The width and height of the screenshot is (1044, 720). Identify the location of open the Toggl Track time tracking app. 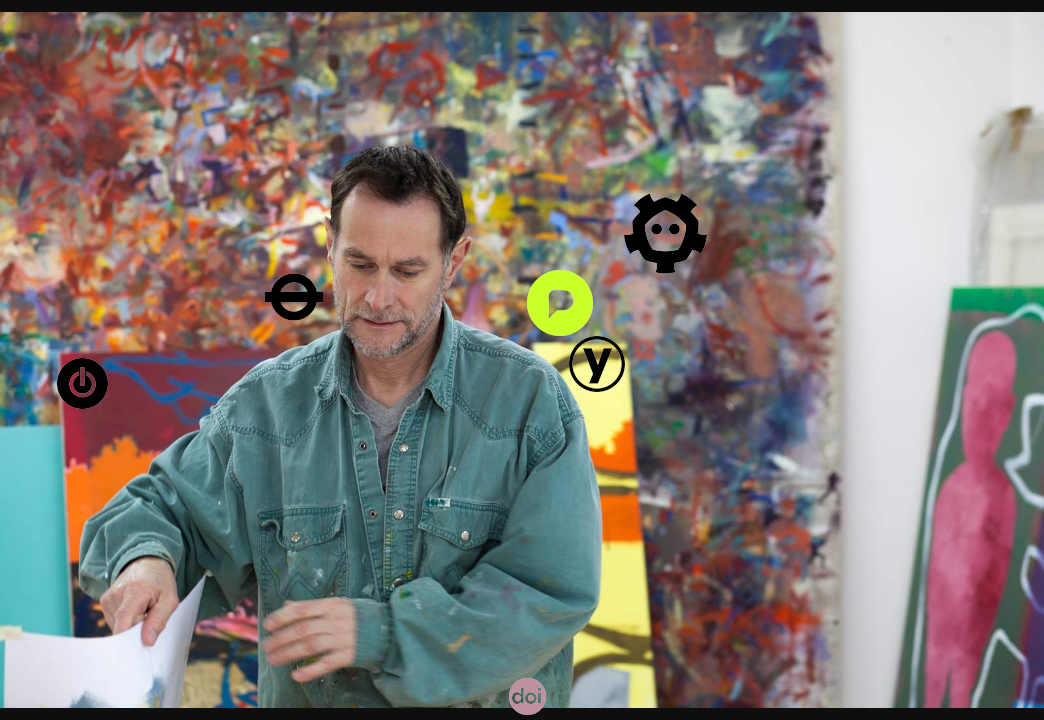
(82, 383).